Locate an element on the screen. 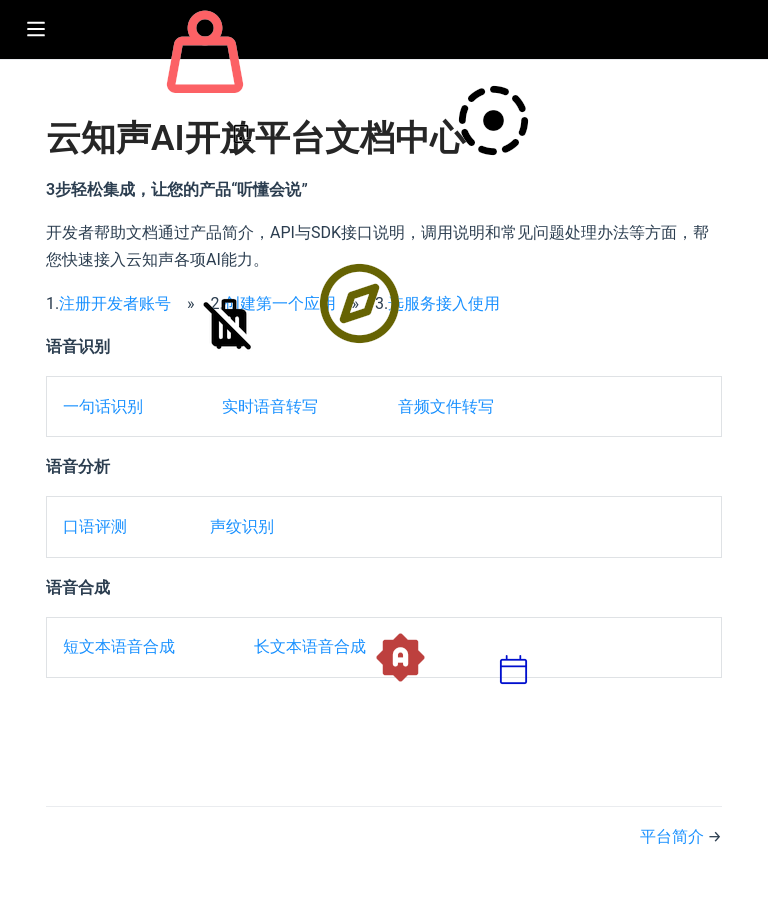 This screenshot has width=768, height=898. view calendar or scheduled events is located at coordinates (513, 670).